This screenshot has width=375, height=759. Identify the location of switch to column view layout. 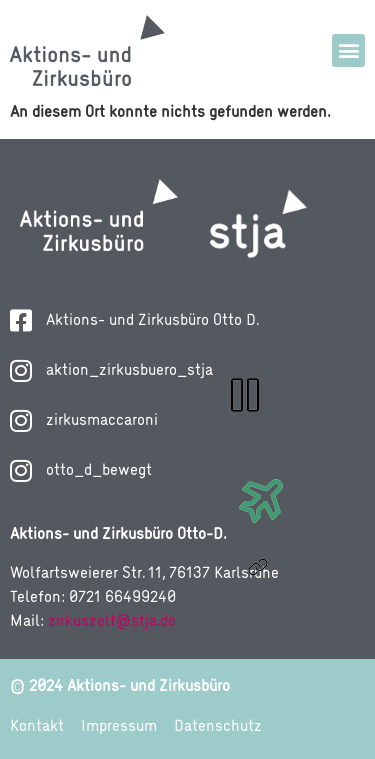
(245, 395).